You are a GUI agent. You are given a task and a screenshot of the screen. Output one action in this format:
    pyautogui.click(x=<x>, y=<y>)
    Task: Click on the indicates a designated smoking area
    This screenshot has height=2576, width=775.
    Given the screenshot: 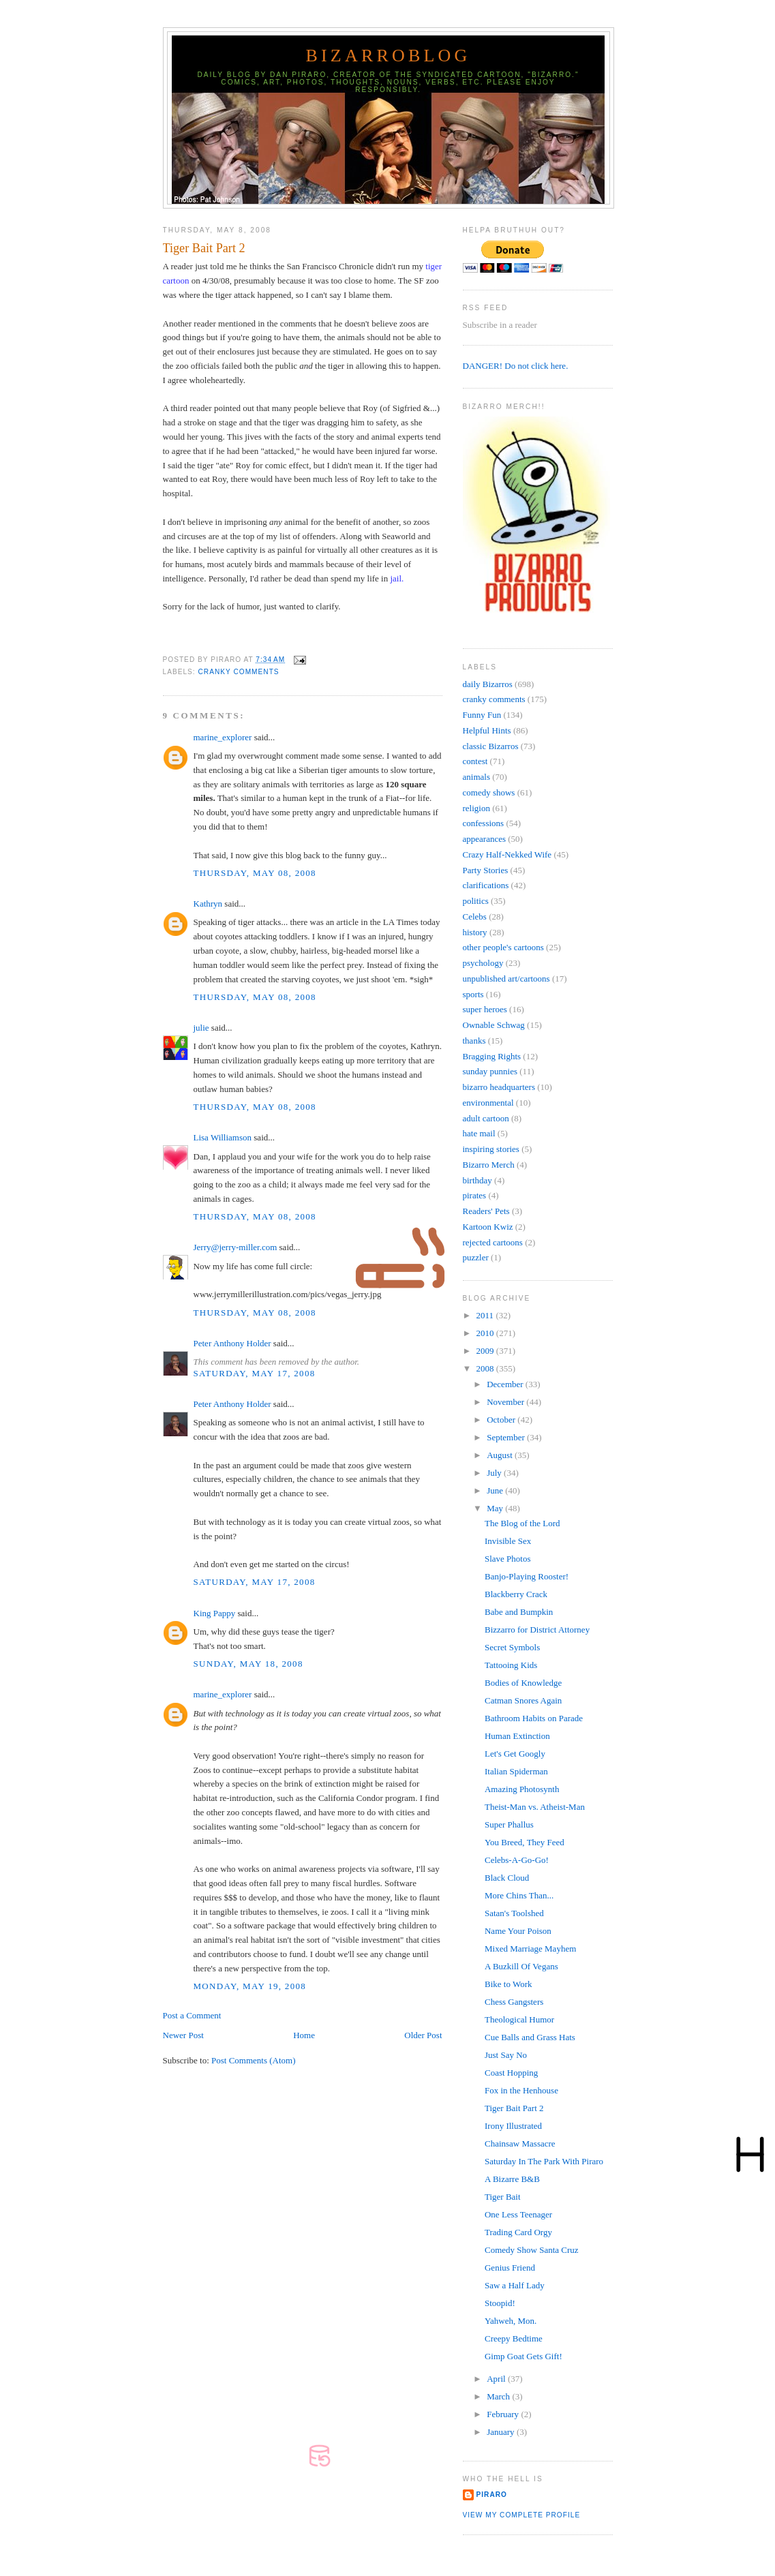 What is the action you would take?
    pyautogui.click(x=400, y=1268)
    